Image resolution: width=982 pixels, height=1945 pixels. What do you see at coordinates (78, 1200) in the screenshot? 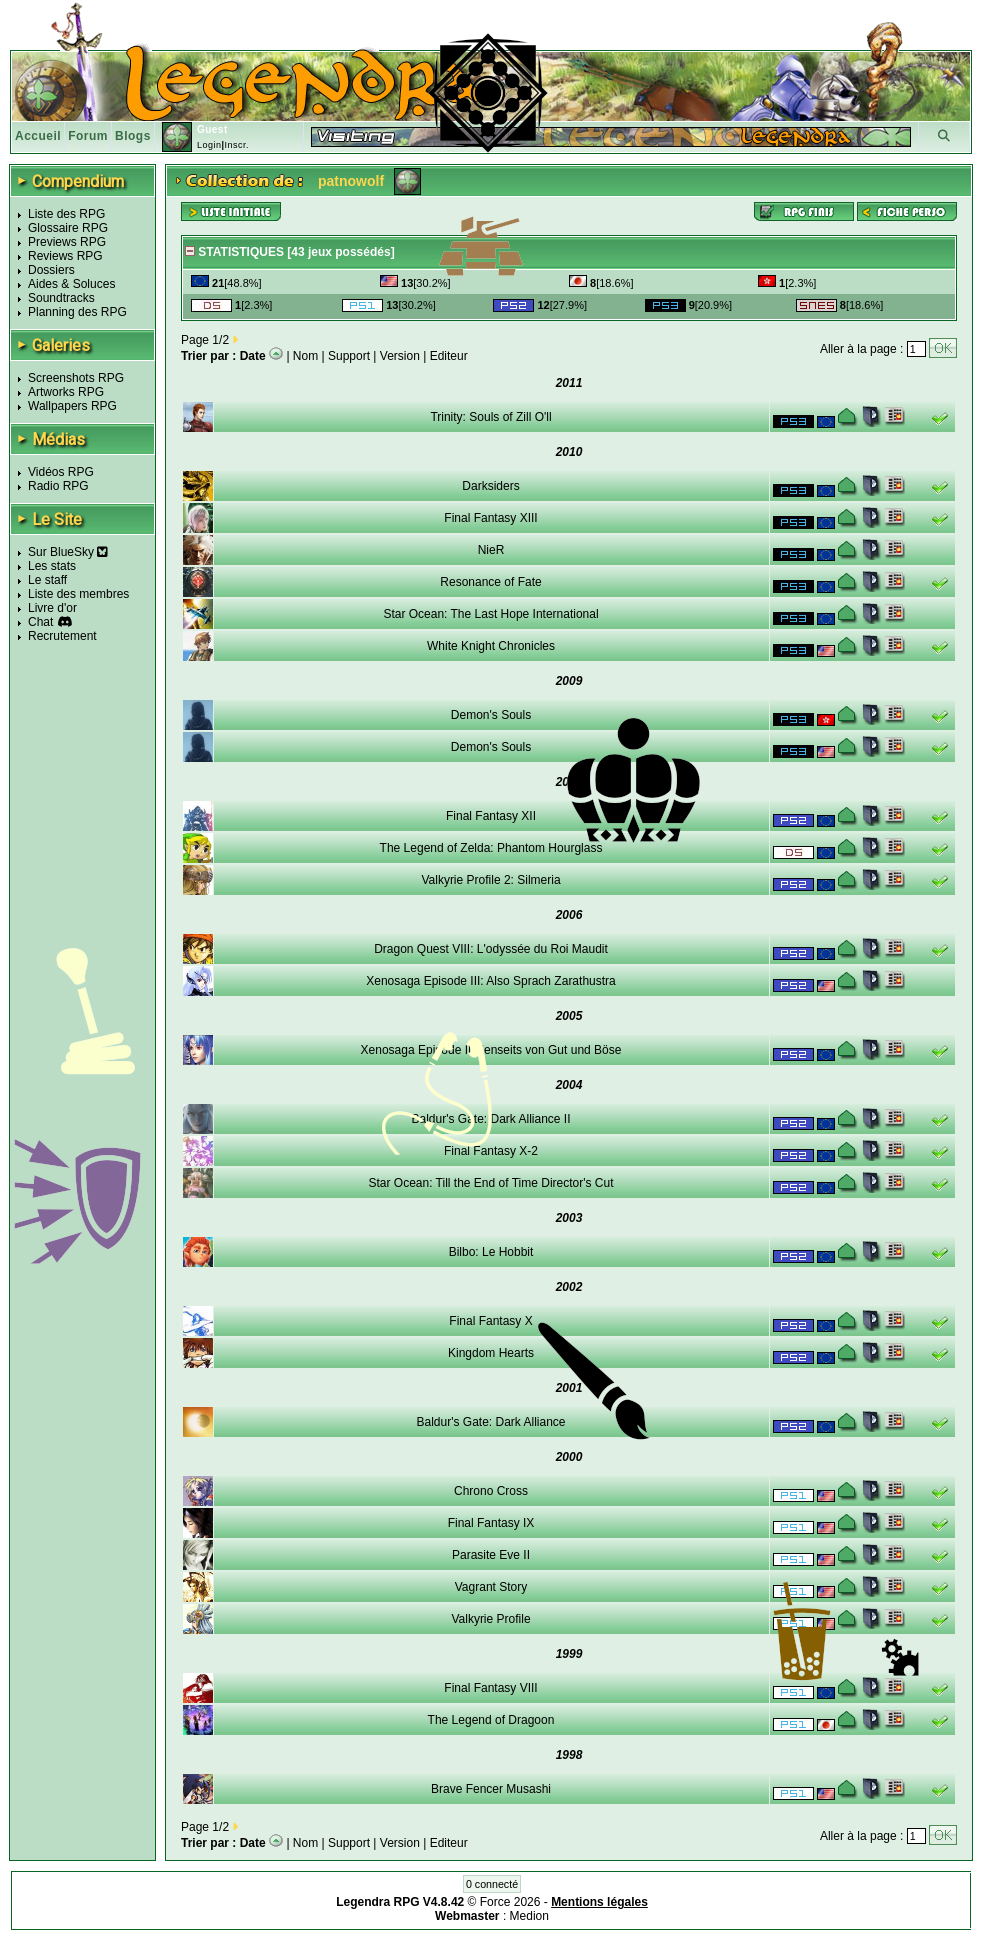
I see `indicates active protection or defense mode` at bounding box center [78, 1200].